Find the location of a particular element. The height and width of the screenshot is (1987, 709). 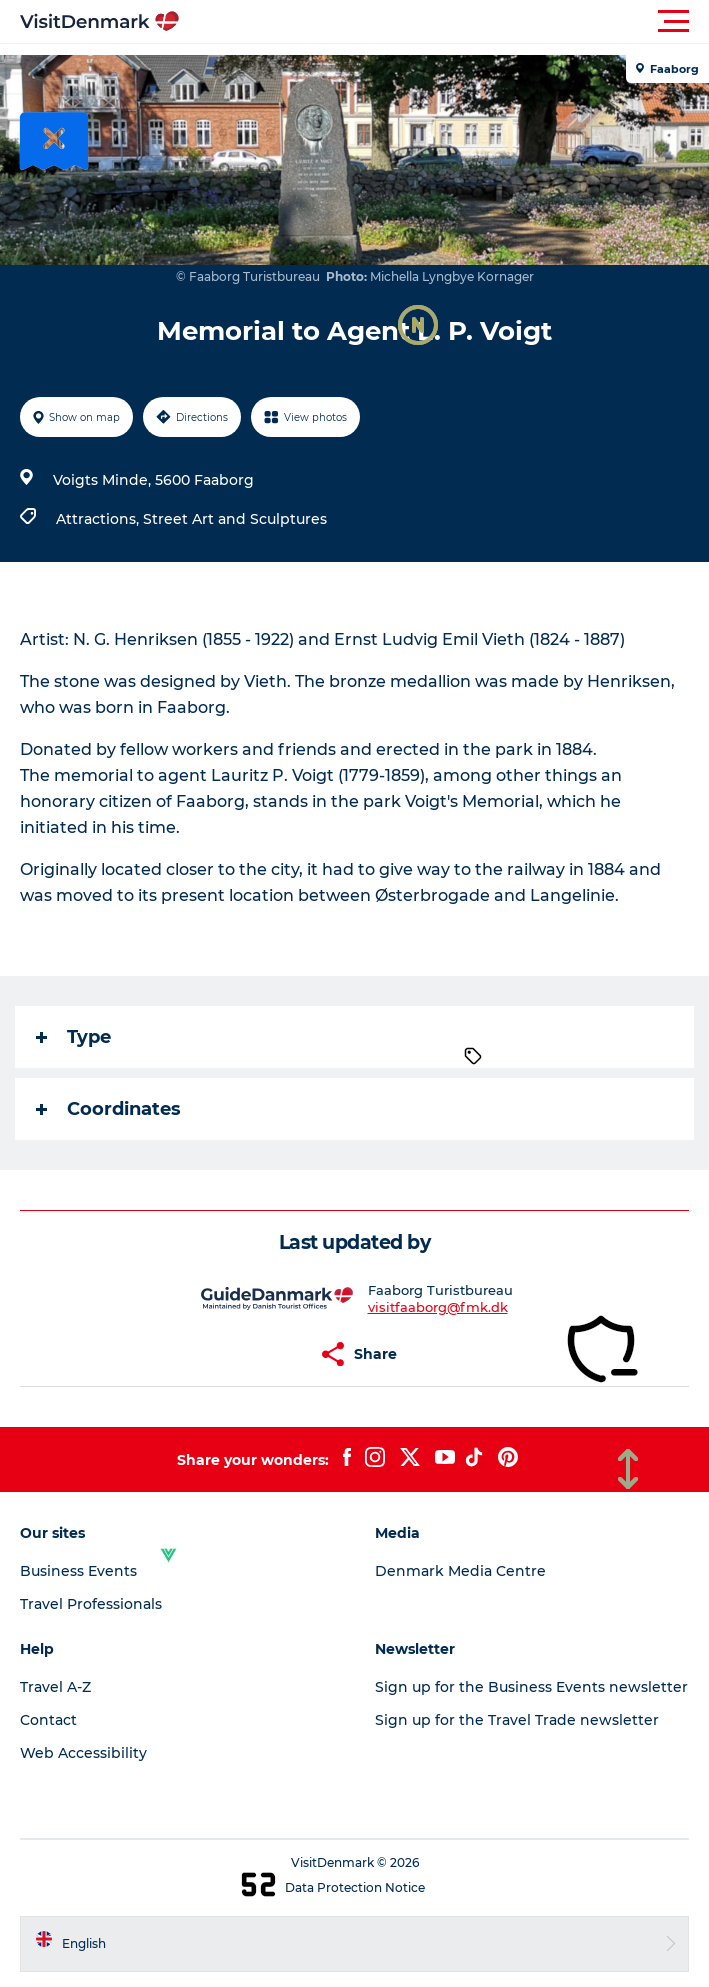

resize element vertically is located at coordinates (628, 1469).